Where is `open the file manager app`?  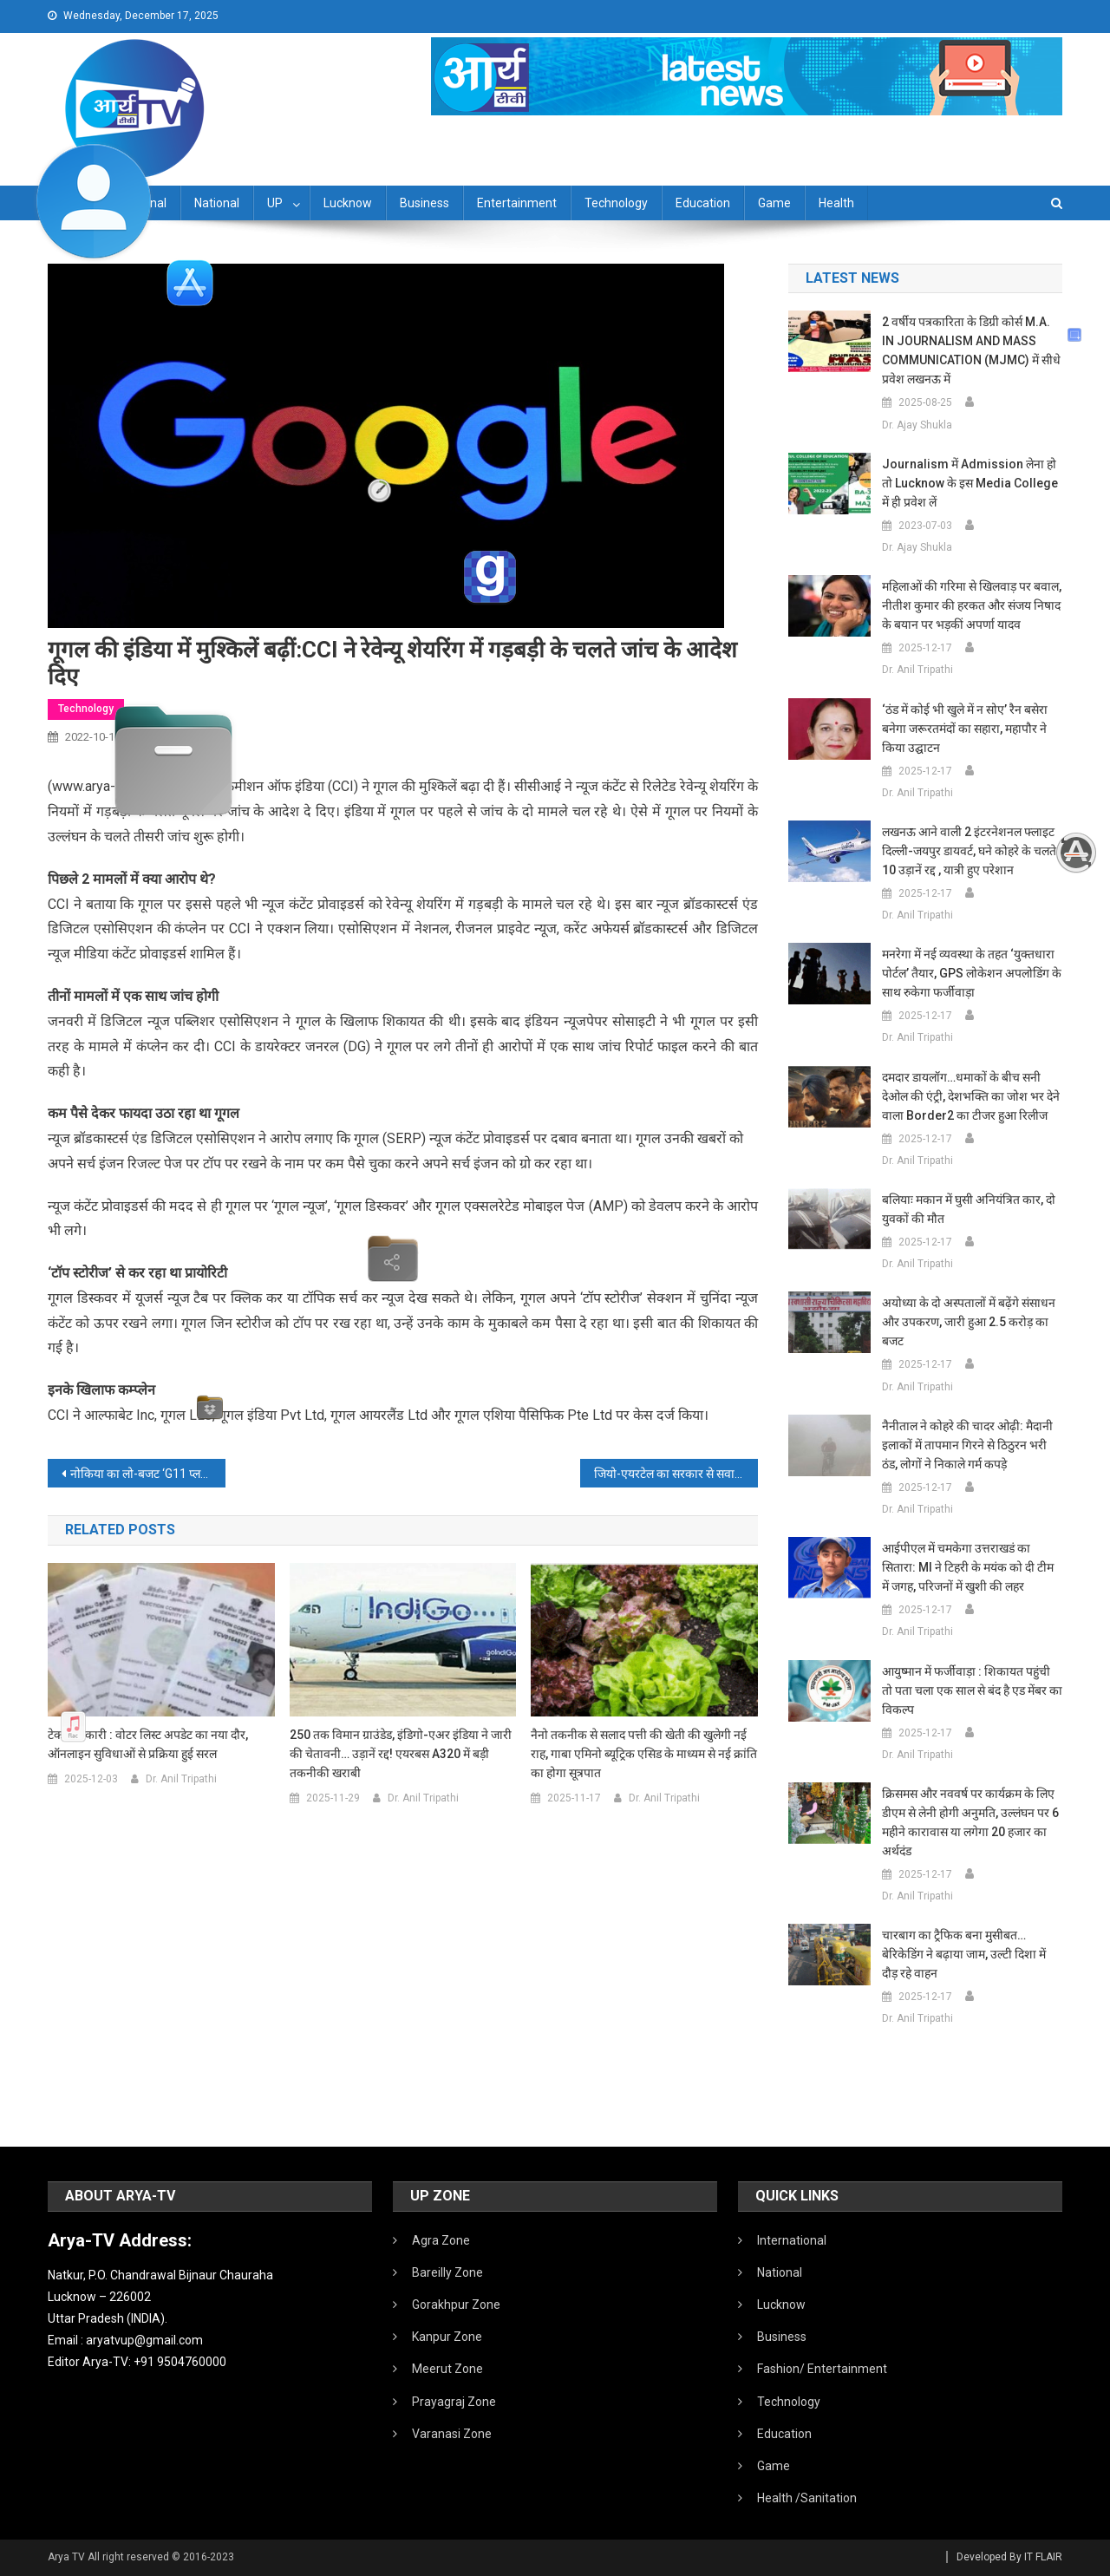 open the file manager app is located at coordinates (173, 761).